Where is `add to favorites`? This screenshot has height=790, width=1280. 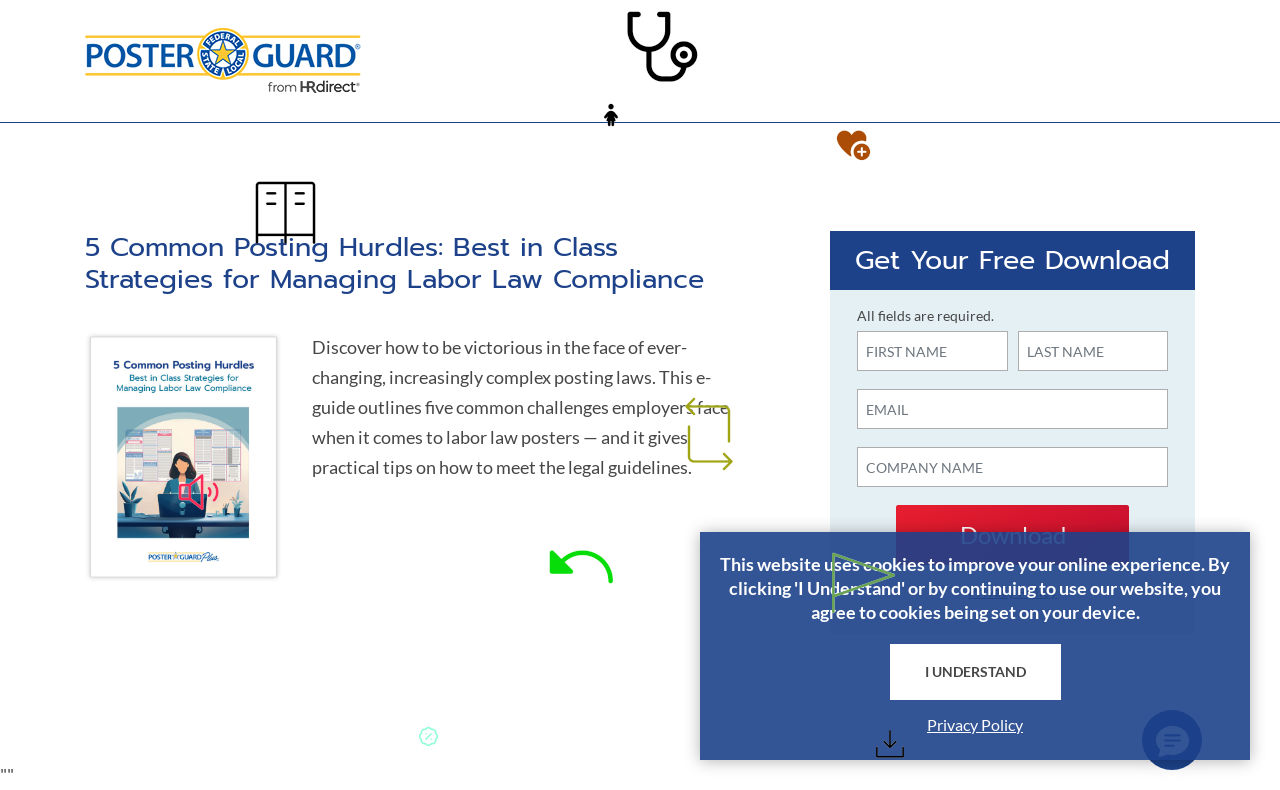 add to favorites is located at coordinates (853, 143).